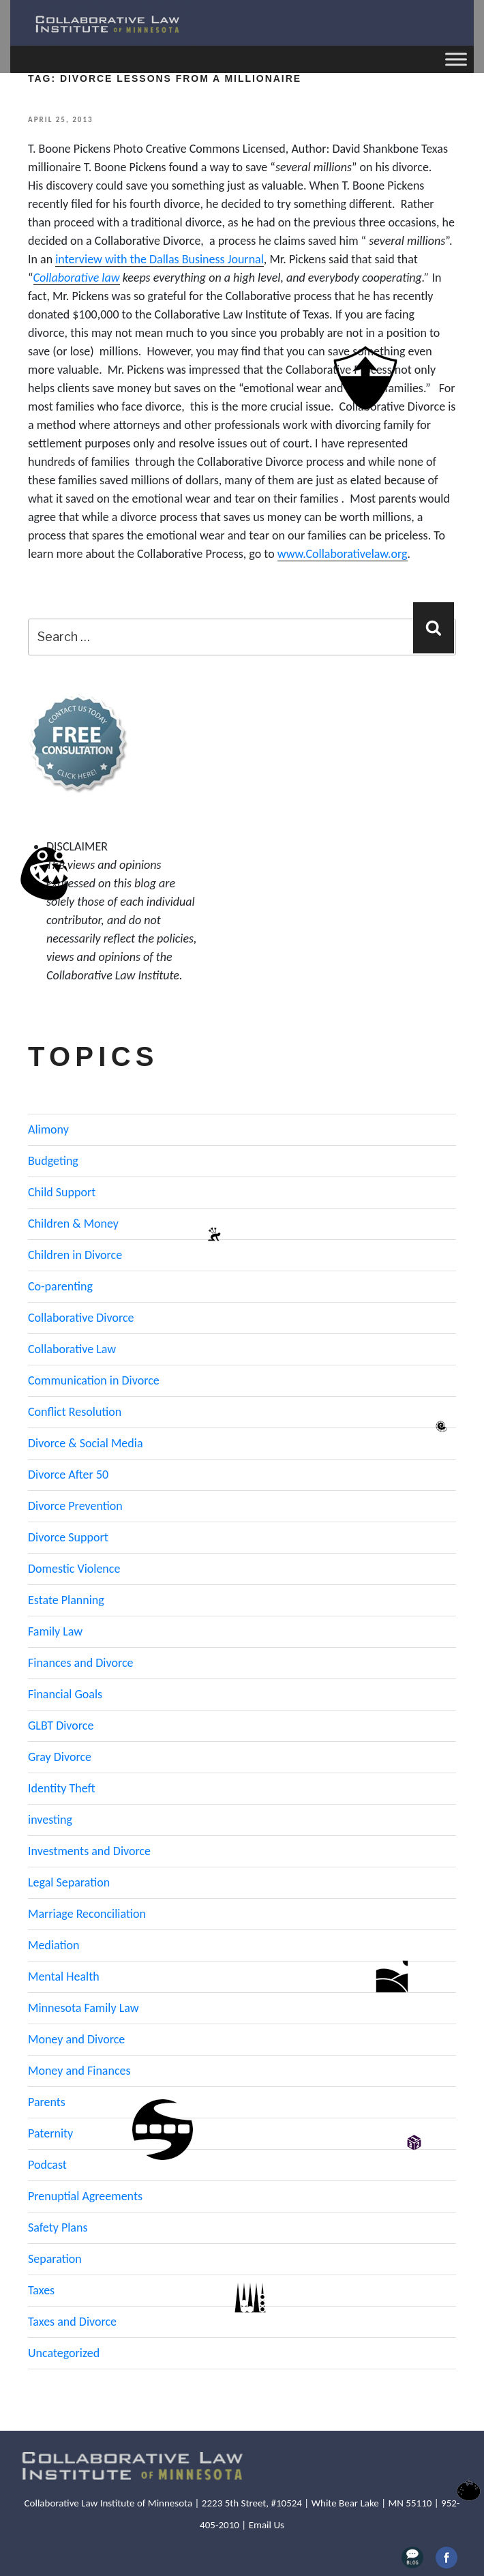 The image size is (484, 2576). Describe the element at coordinates (46, 874) in the screenshot. I see `indicates gluttony status effect or debuff` at that location.